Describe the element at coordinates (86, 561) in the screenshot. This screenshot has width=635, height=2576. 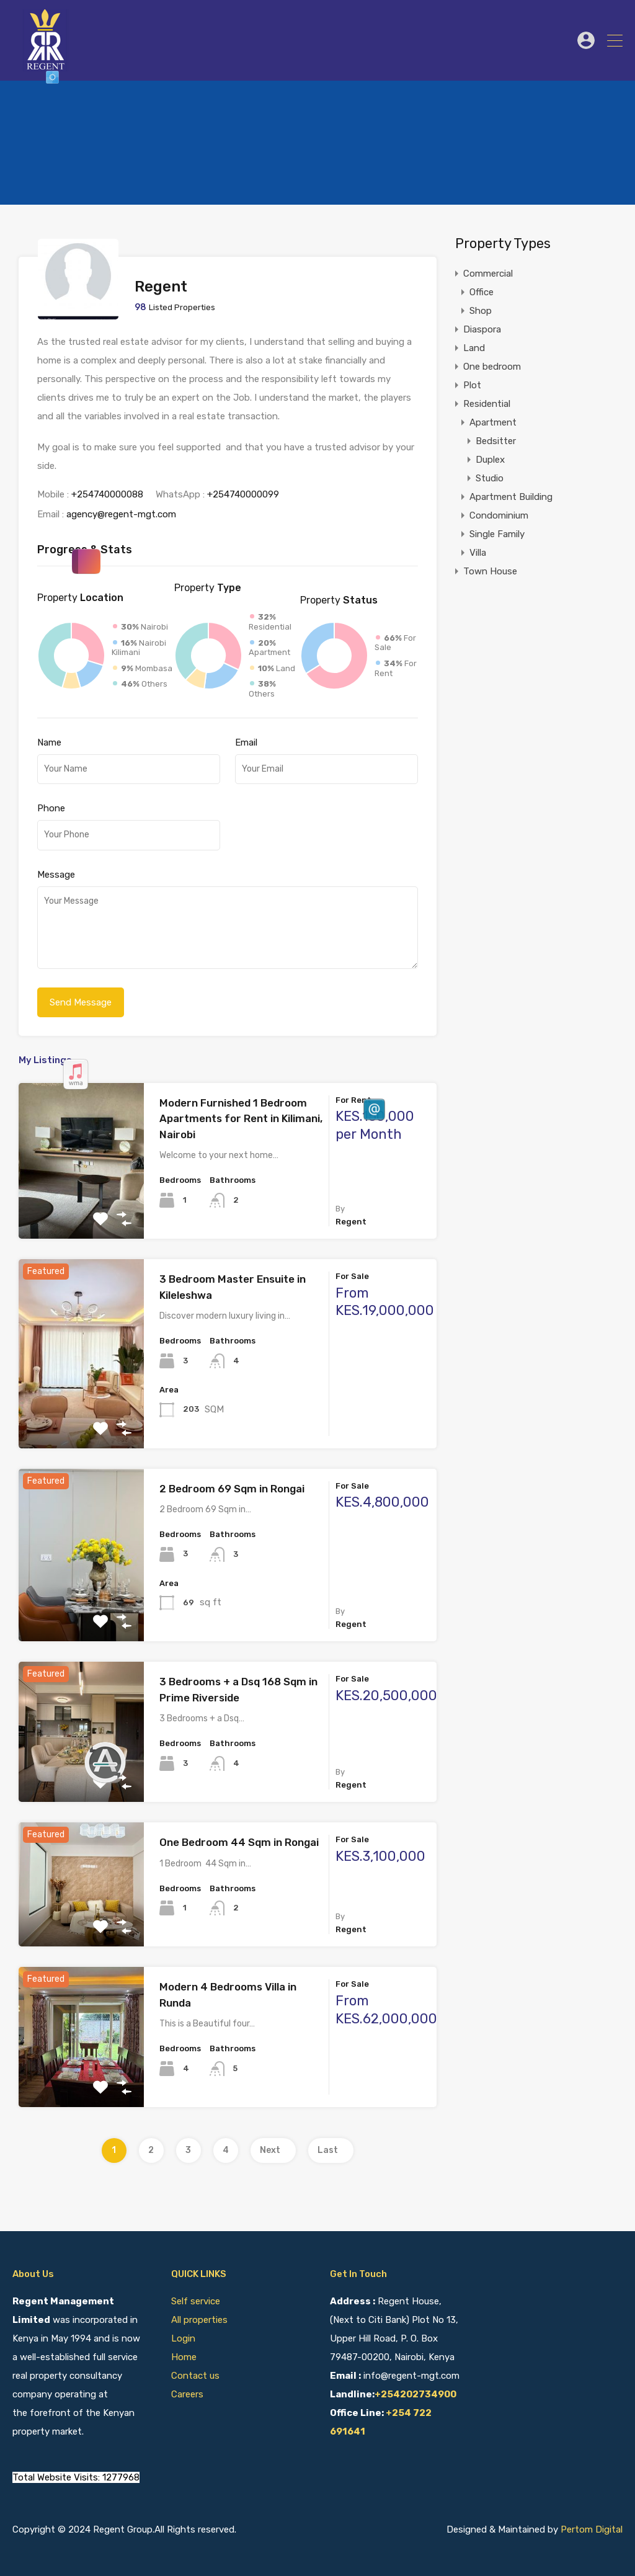
I see `access the desktop folder` at that location.